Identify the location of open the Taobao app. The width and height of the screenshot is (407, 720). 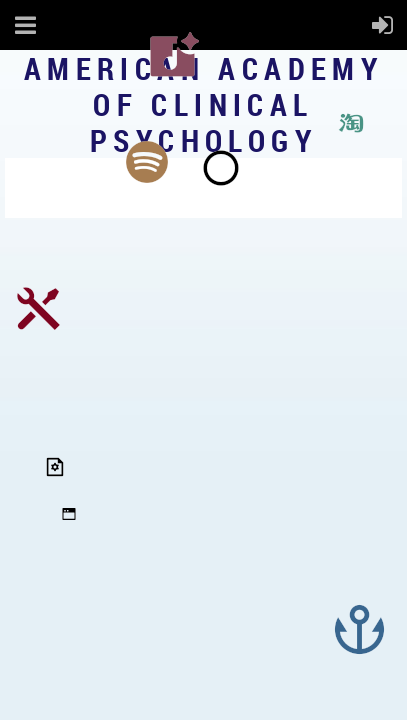
(351, 123).